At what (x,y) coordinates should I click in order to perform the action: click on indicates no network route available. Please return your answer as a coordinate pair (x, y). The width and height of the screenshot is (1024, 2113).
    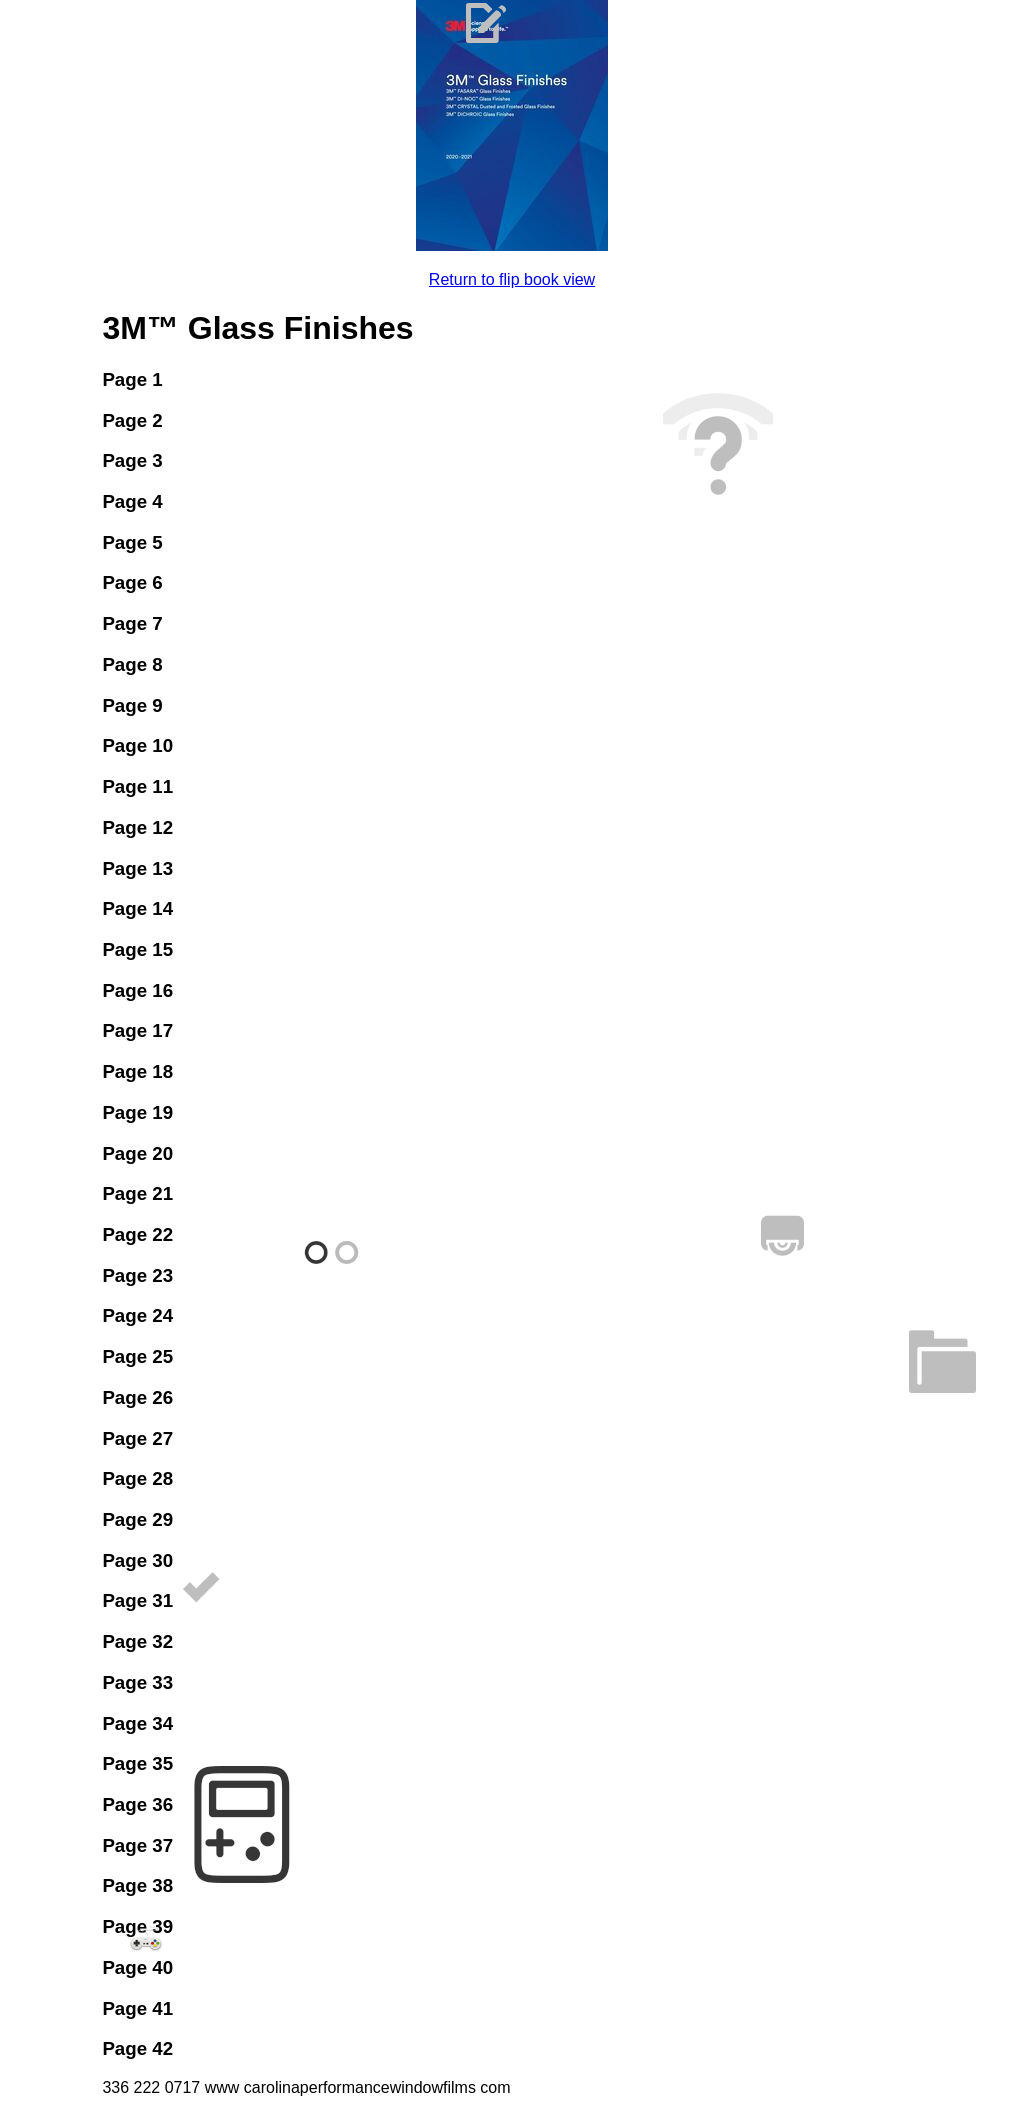
    Looking at the image, I should click on (718, 440).